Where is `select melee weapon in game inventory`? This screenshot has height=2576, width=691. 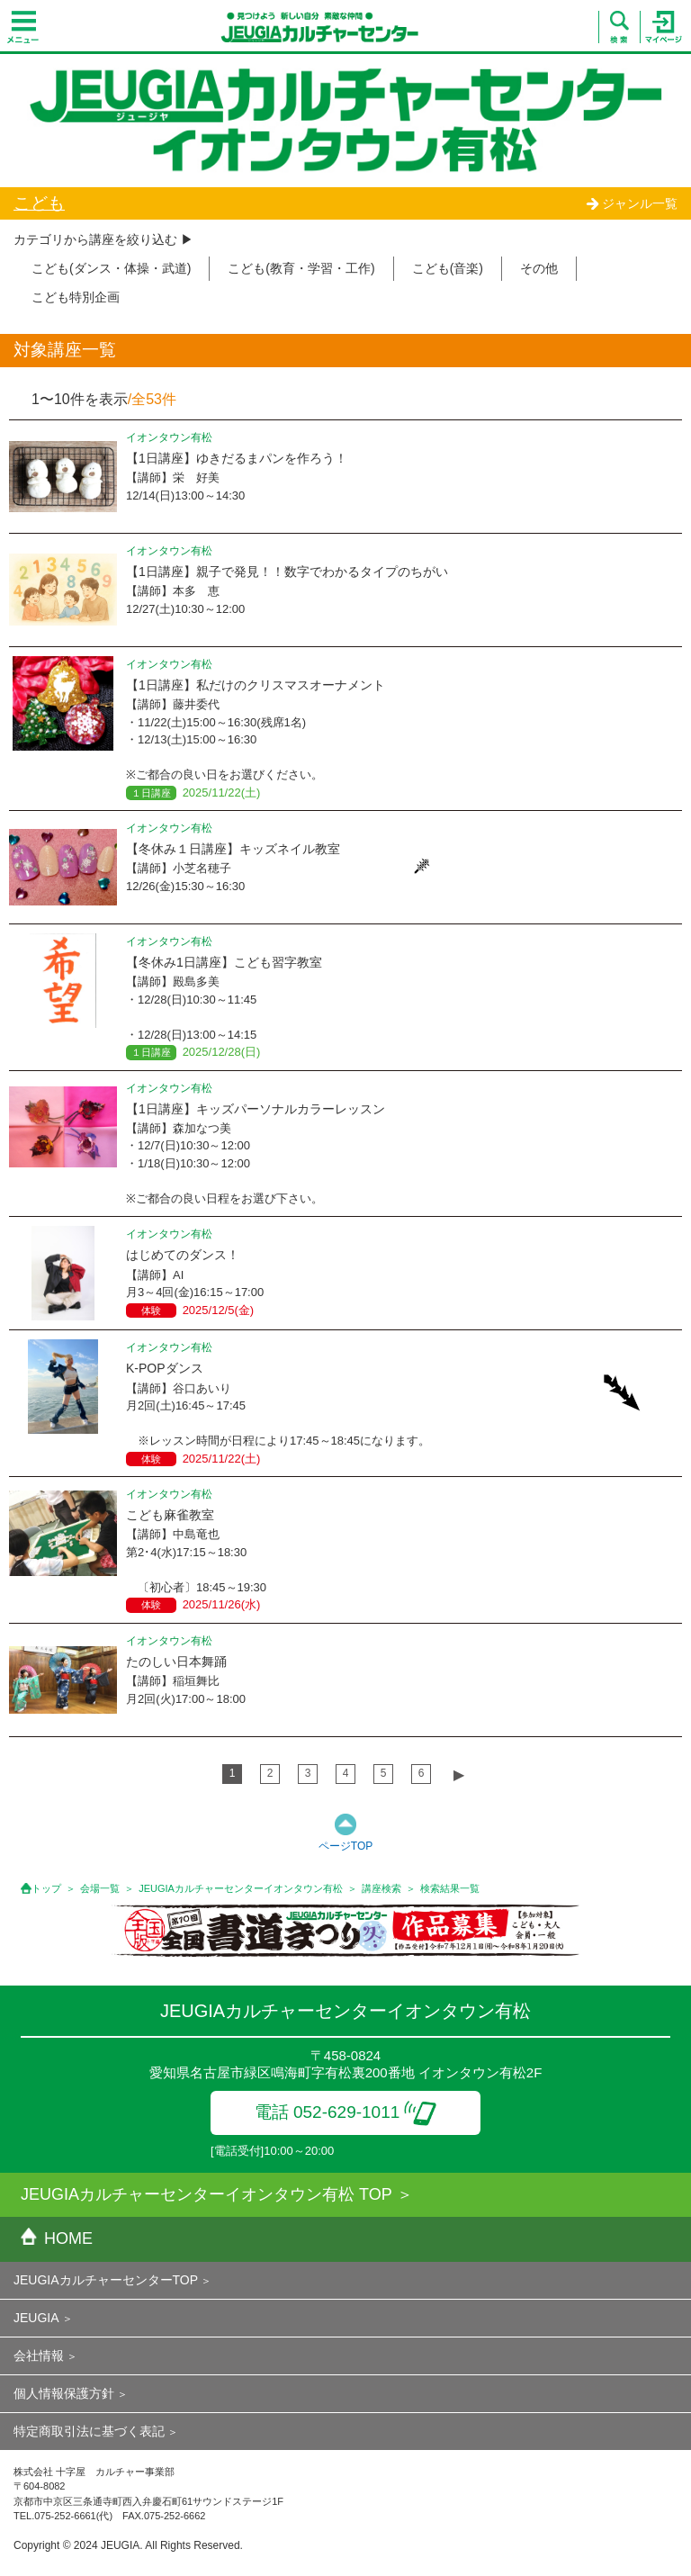 select melee weapon in game inventory is located at coordinates (422, 866).